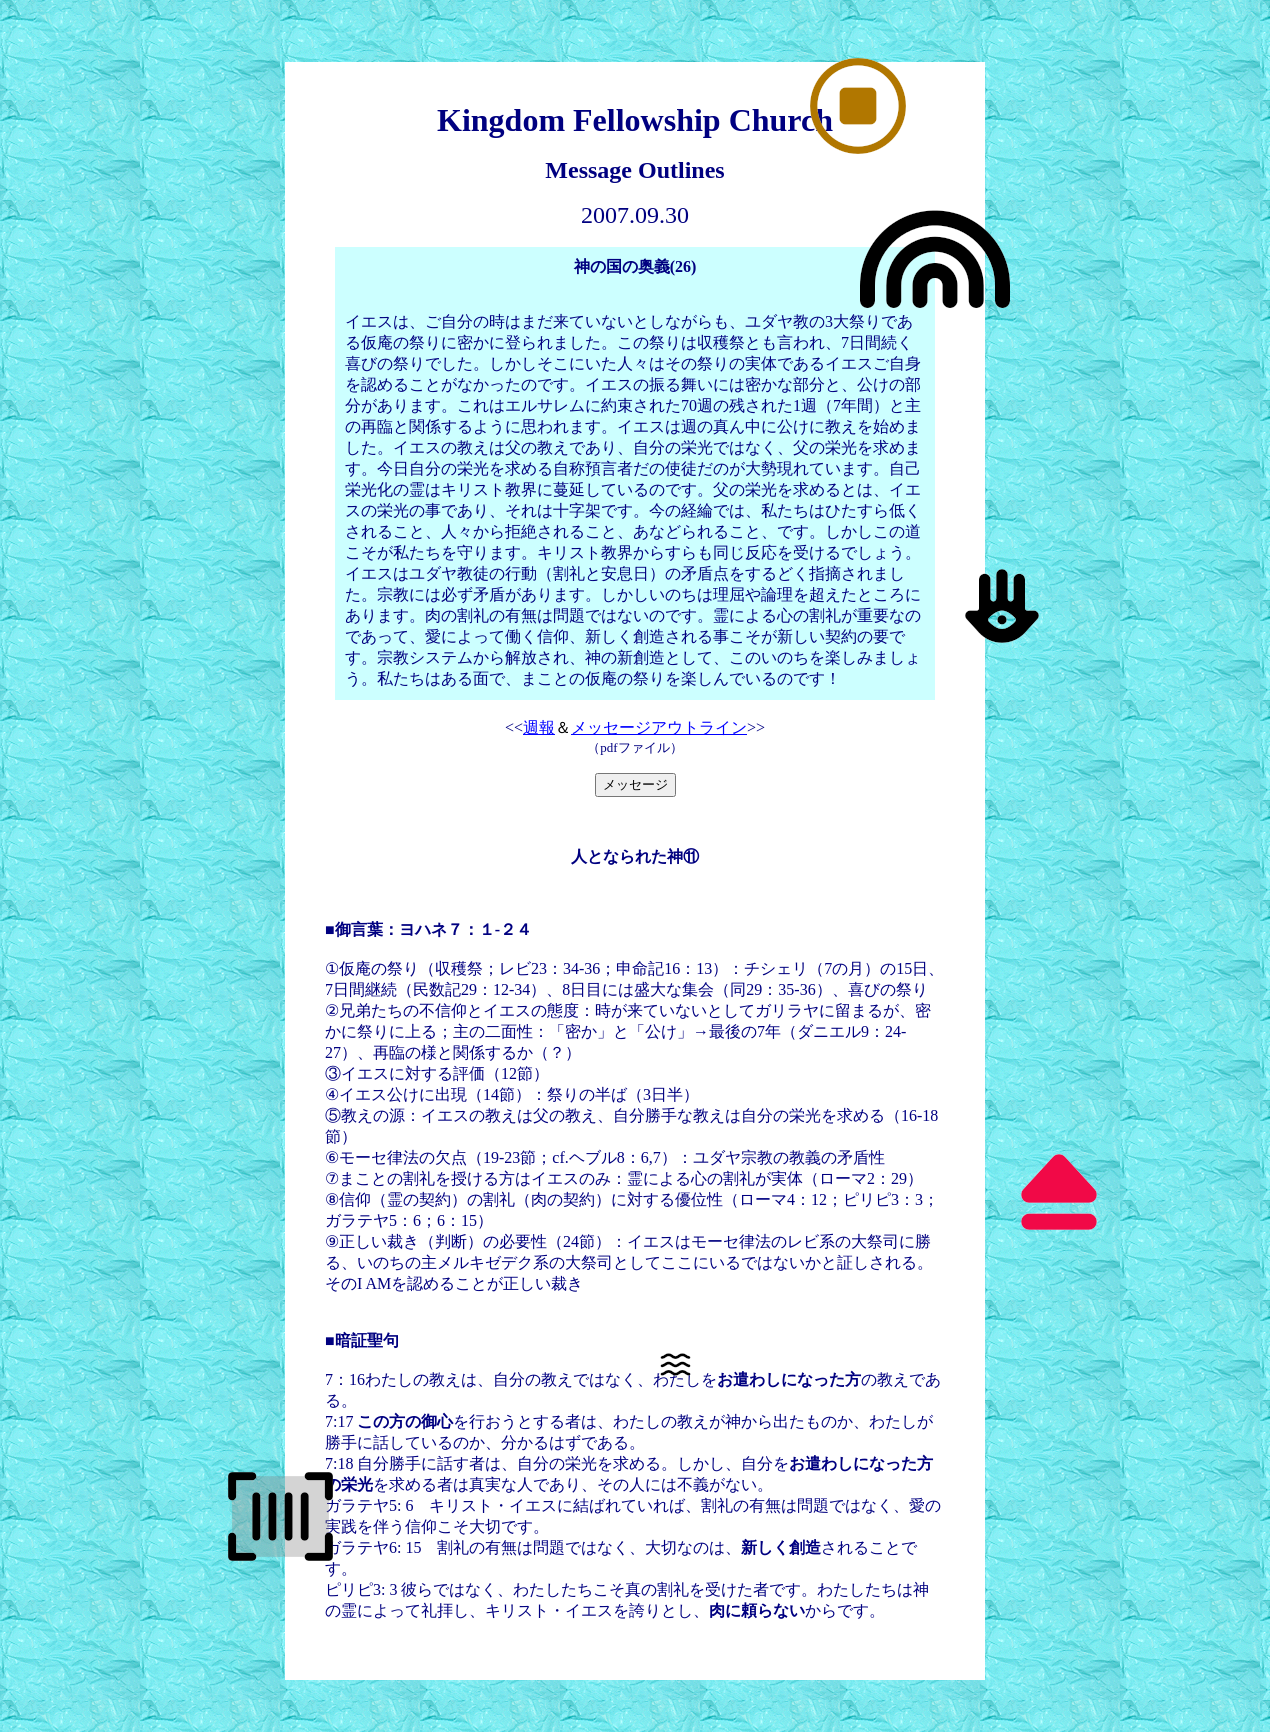  Describe the element at coordinates (280, 1516) in the screenshot. I see `scan a barcode` at that location.